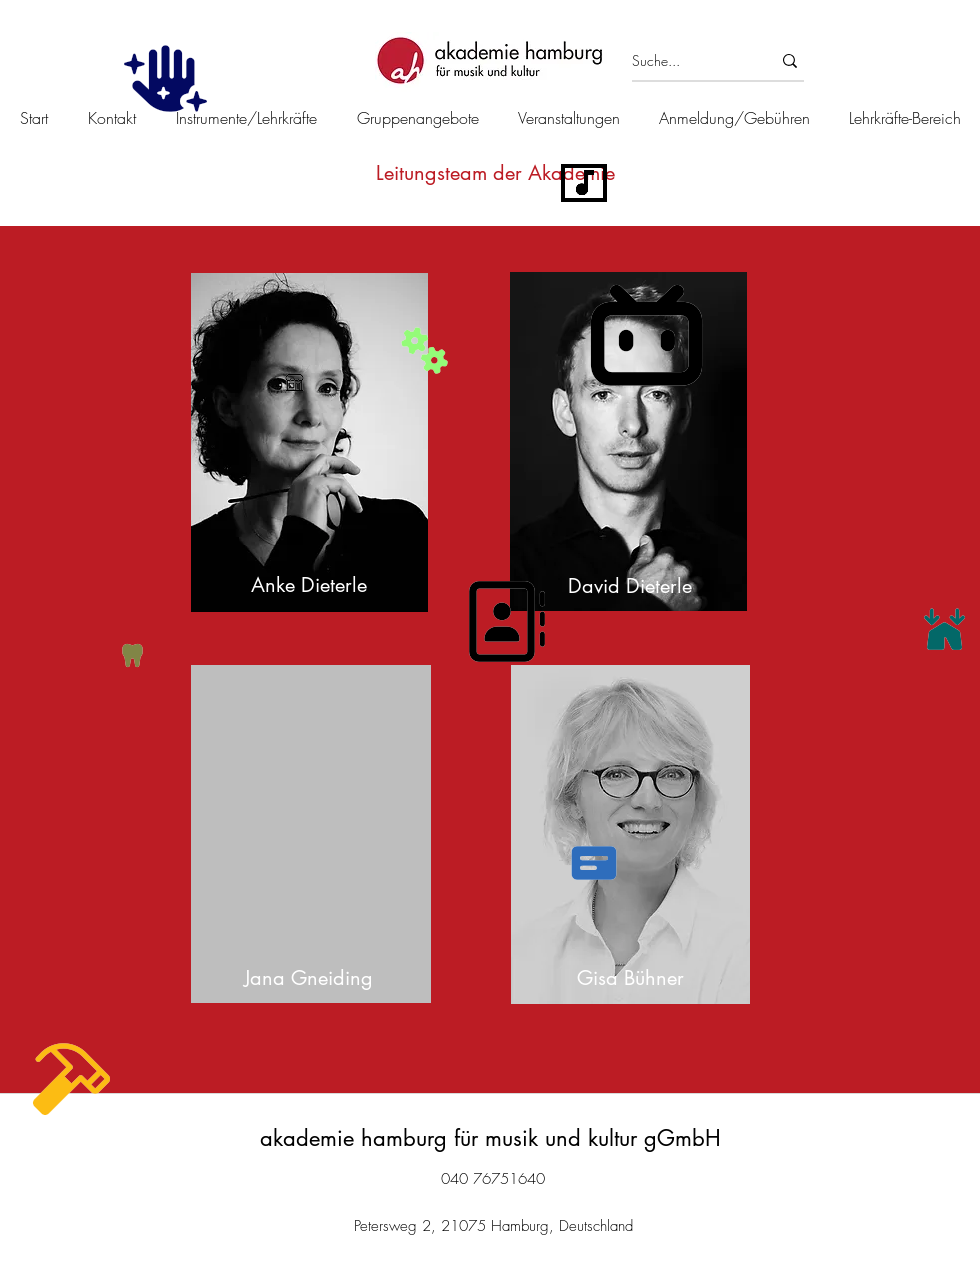  What do you see at coordinates (646, 340) in the screenshot?
I see `open bilibili app` at bounding box center [646, 340].